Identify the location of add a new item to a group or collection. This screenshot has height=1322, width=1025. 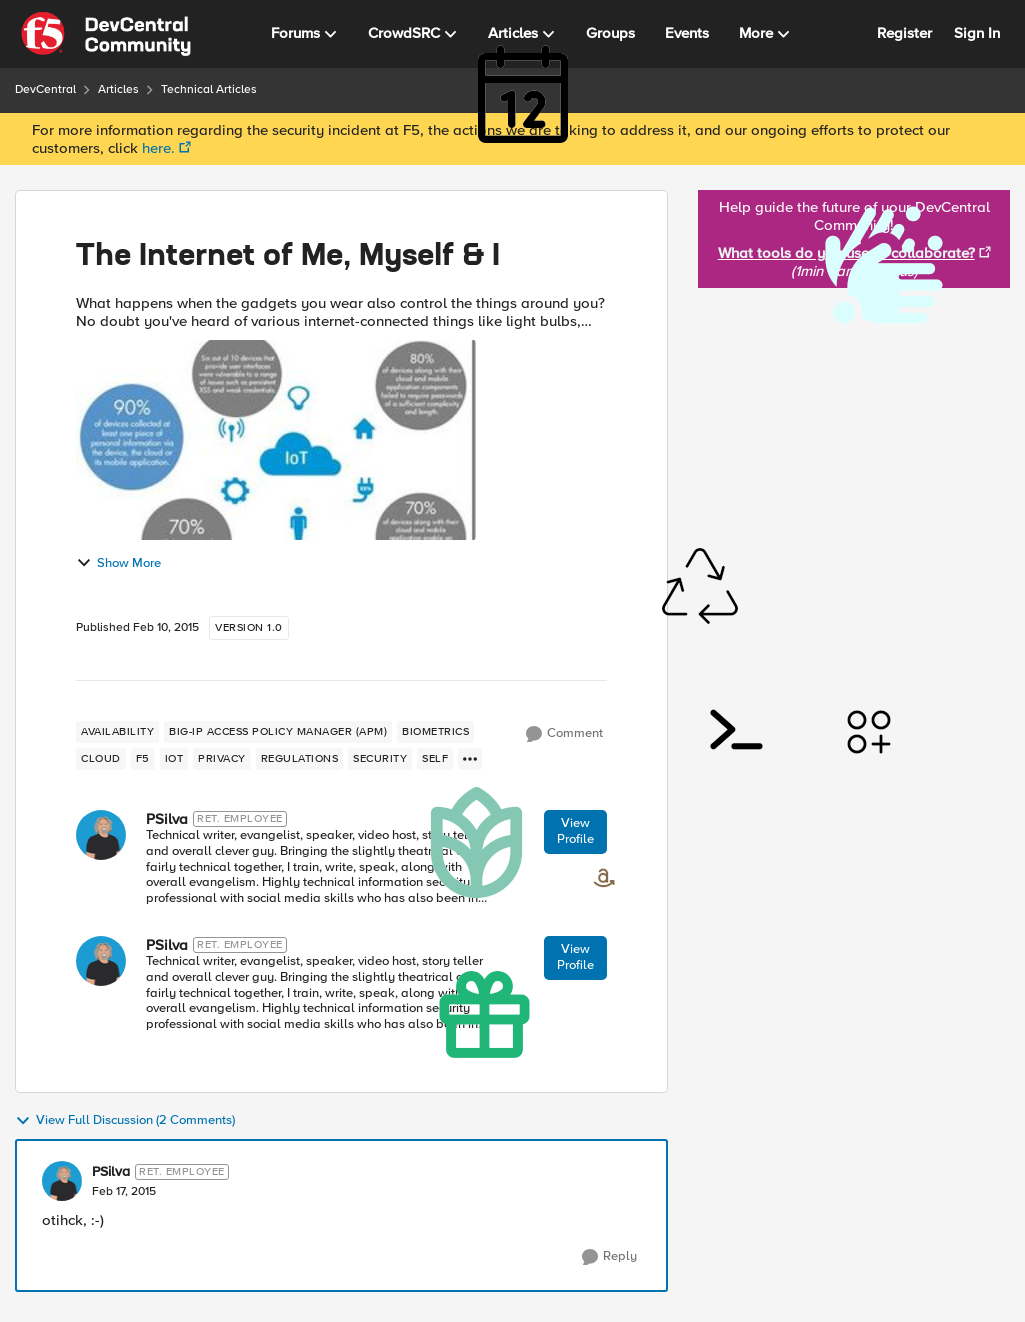
(869, 732).